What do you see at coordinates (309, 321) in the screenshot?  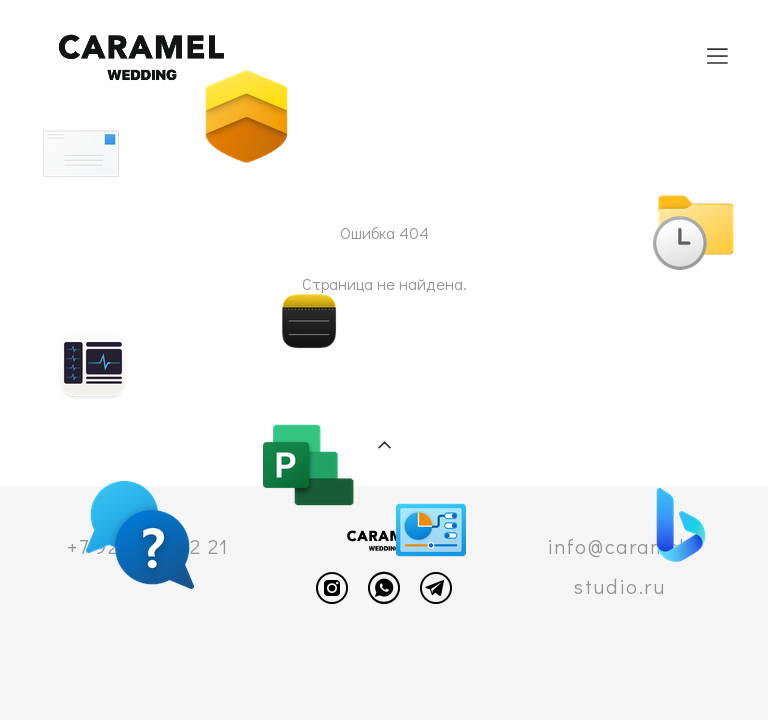 I see `open the notes app` at bounding box center [309, 321].